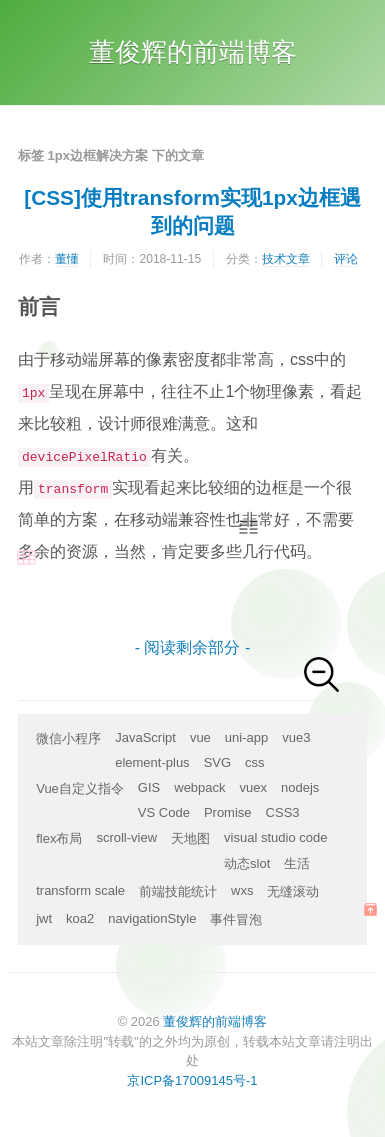 This screenshot has height=1137, width=385. I want to click on view all apps or menu options, so click(26, 557).